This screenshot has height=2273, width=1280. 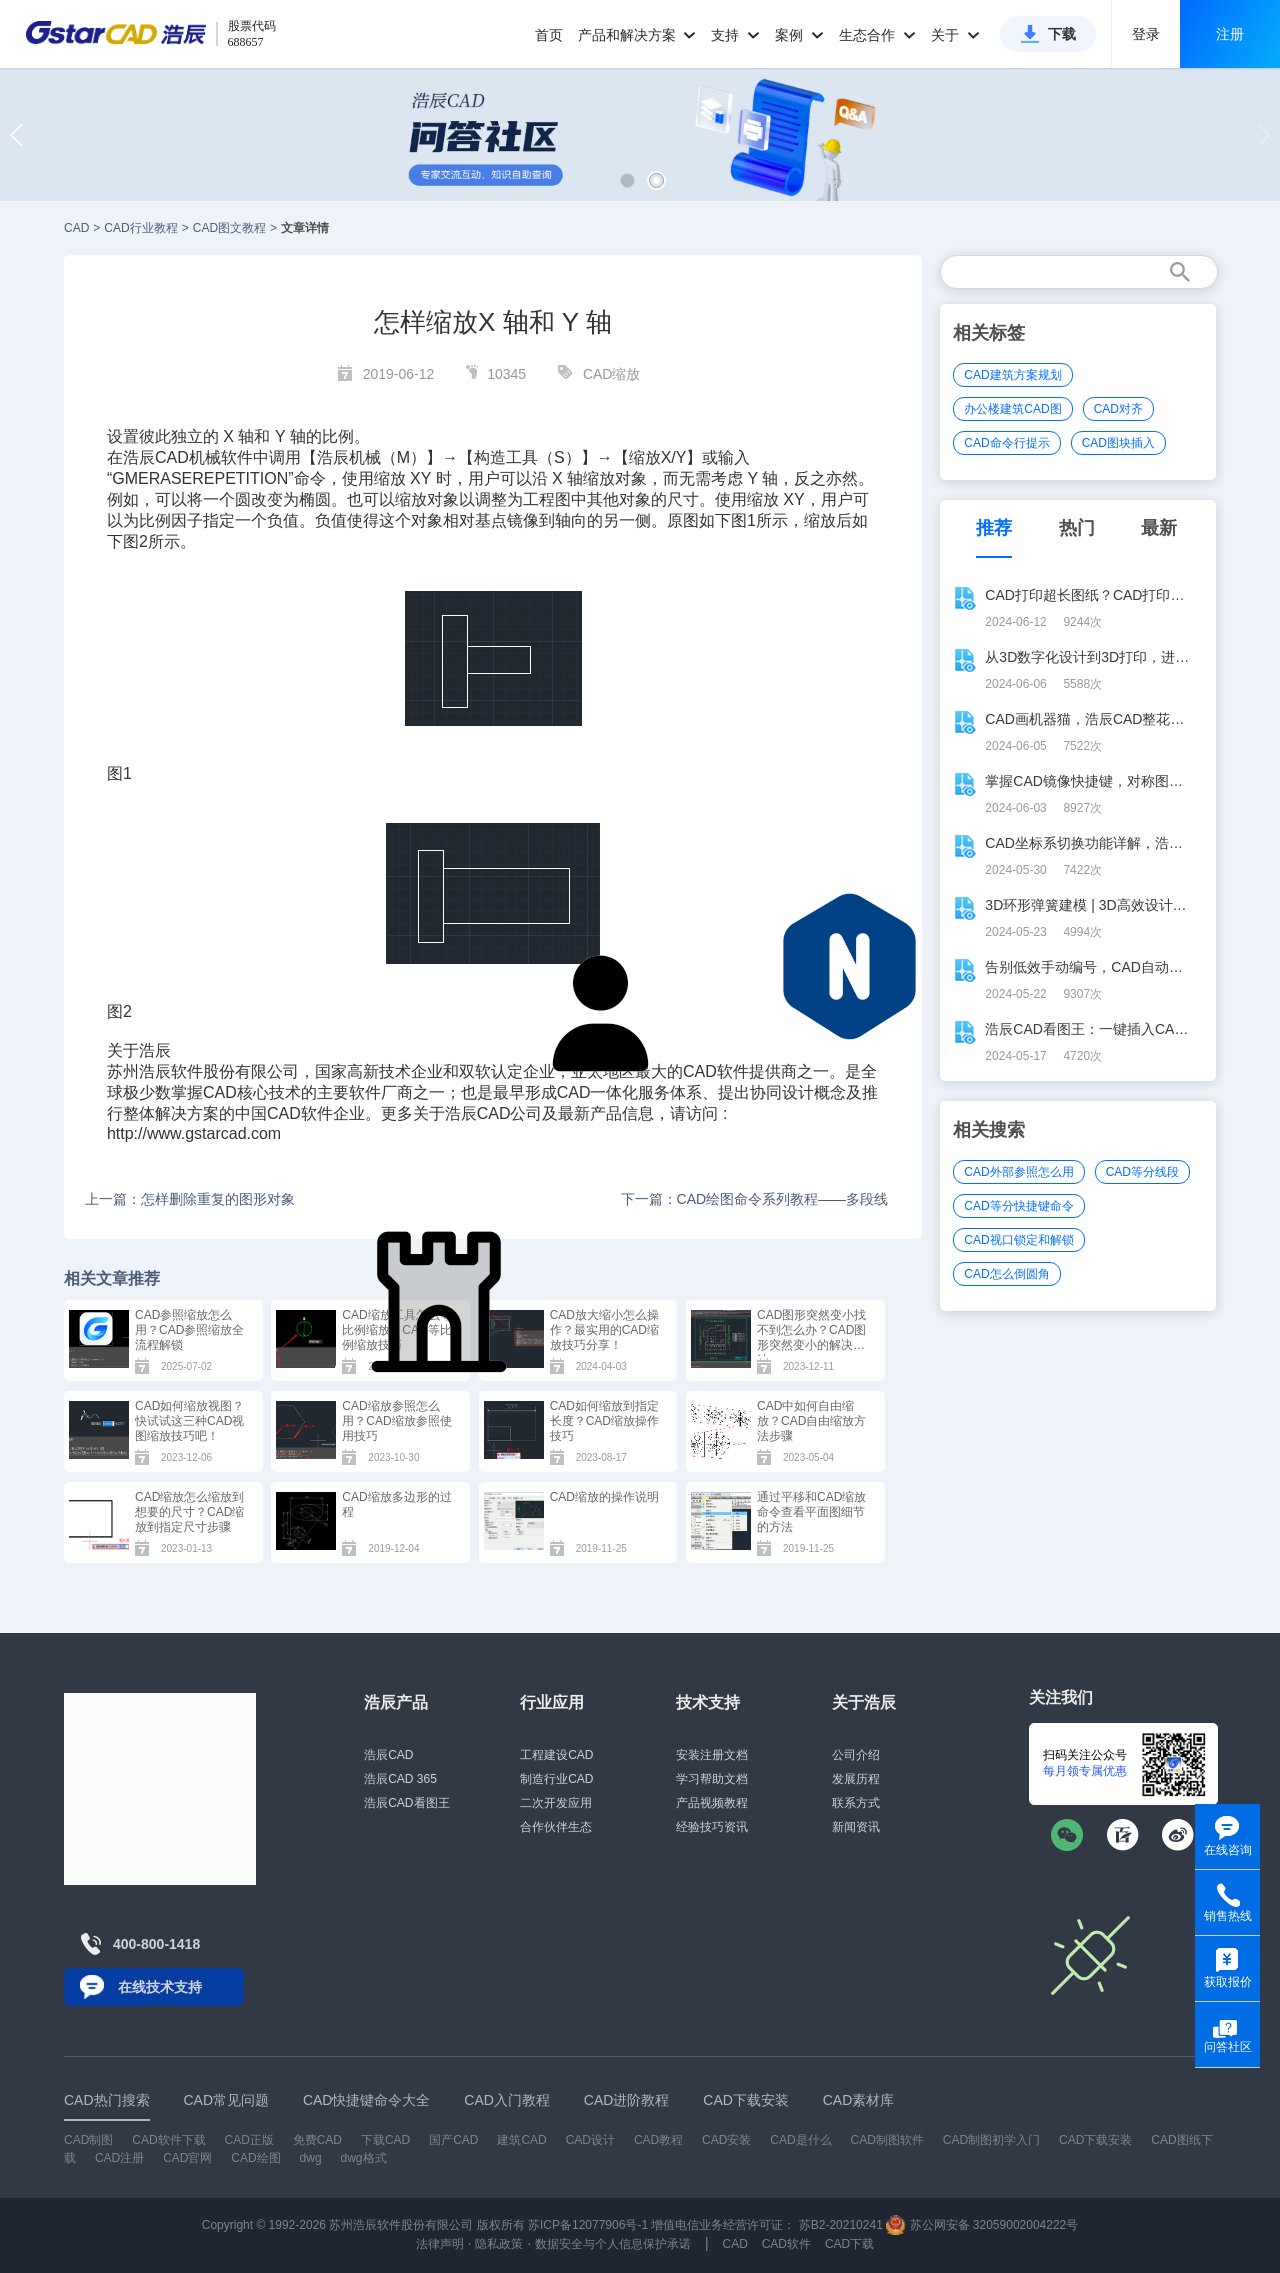 I want to click on indicates an active connection established, so click(x=1090, y=1955).